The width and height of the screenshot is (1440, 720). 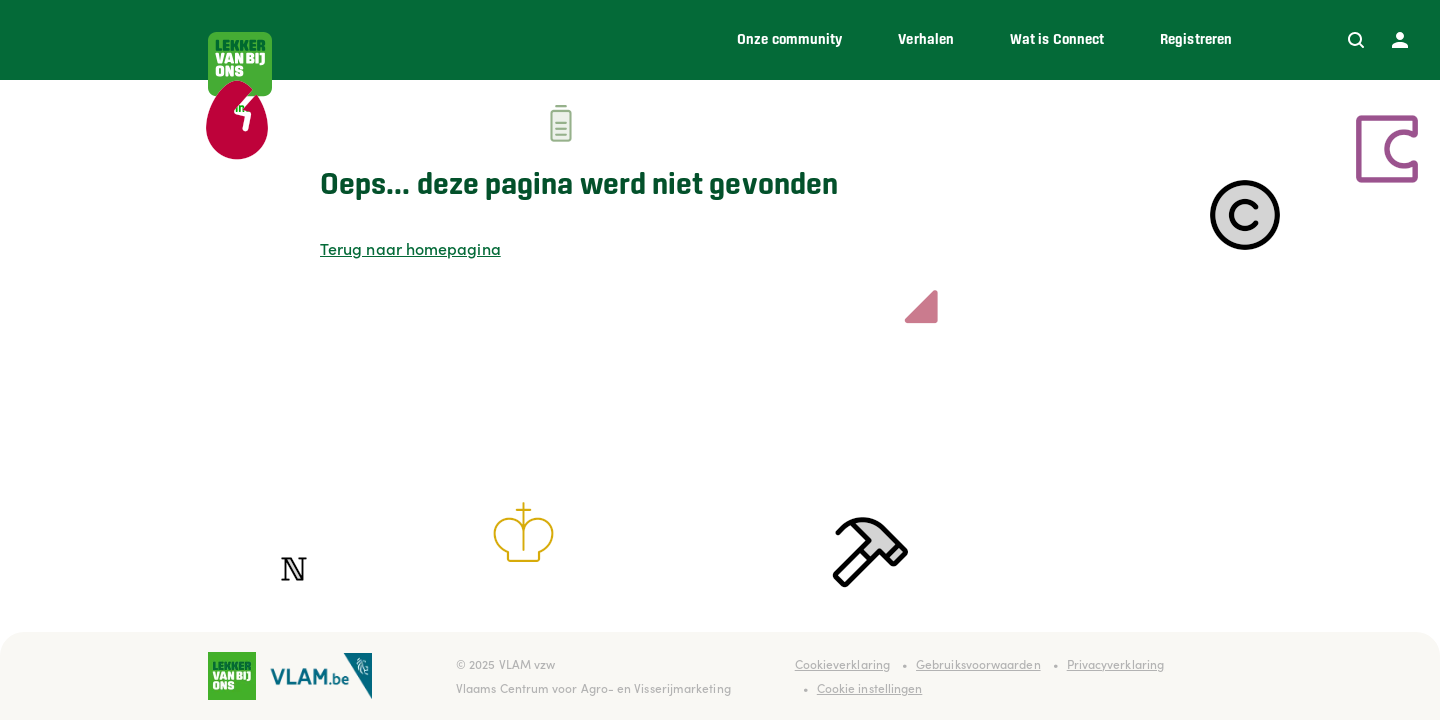 I want to click on indicates high battery level, so click(x=561, y=124).